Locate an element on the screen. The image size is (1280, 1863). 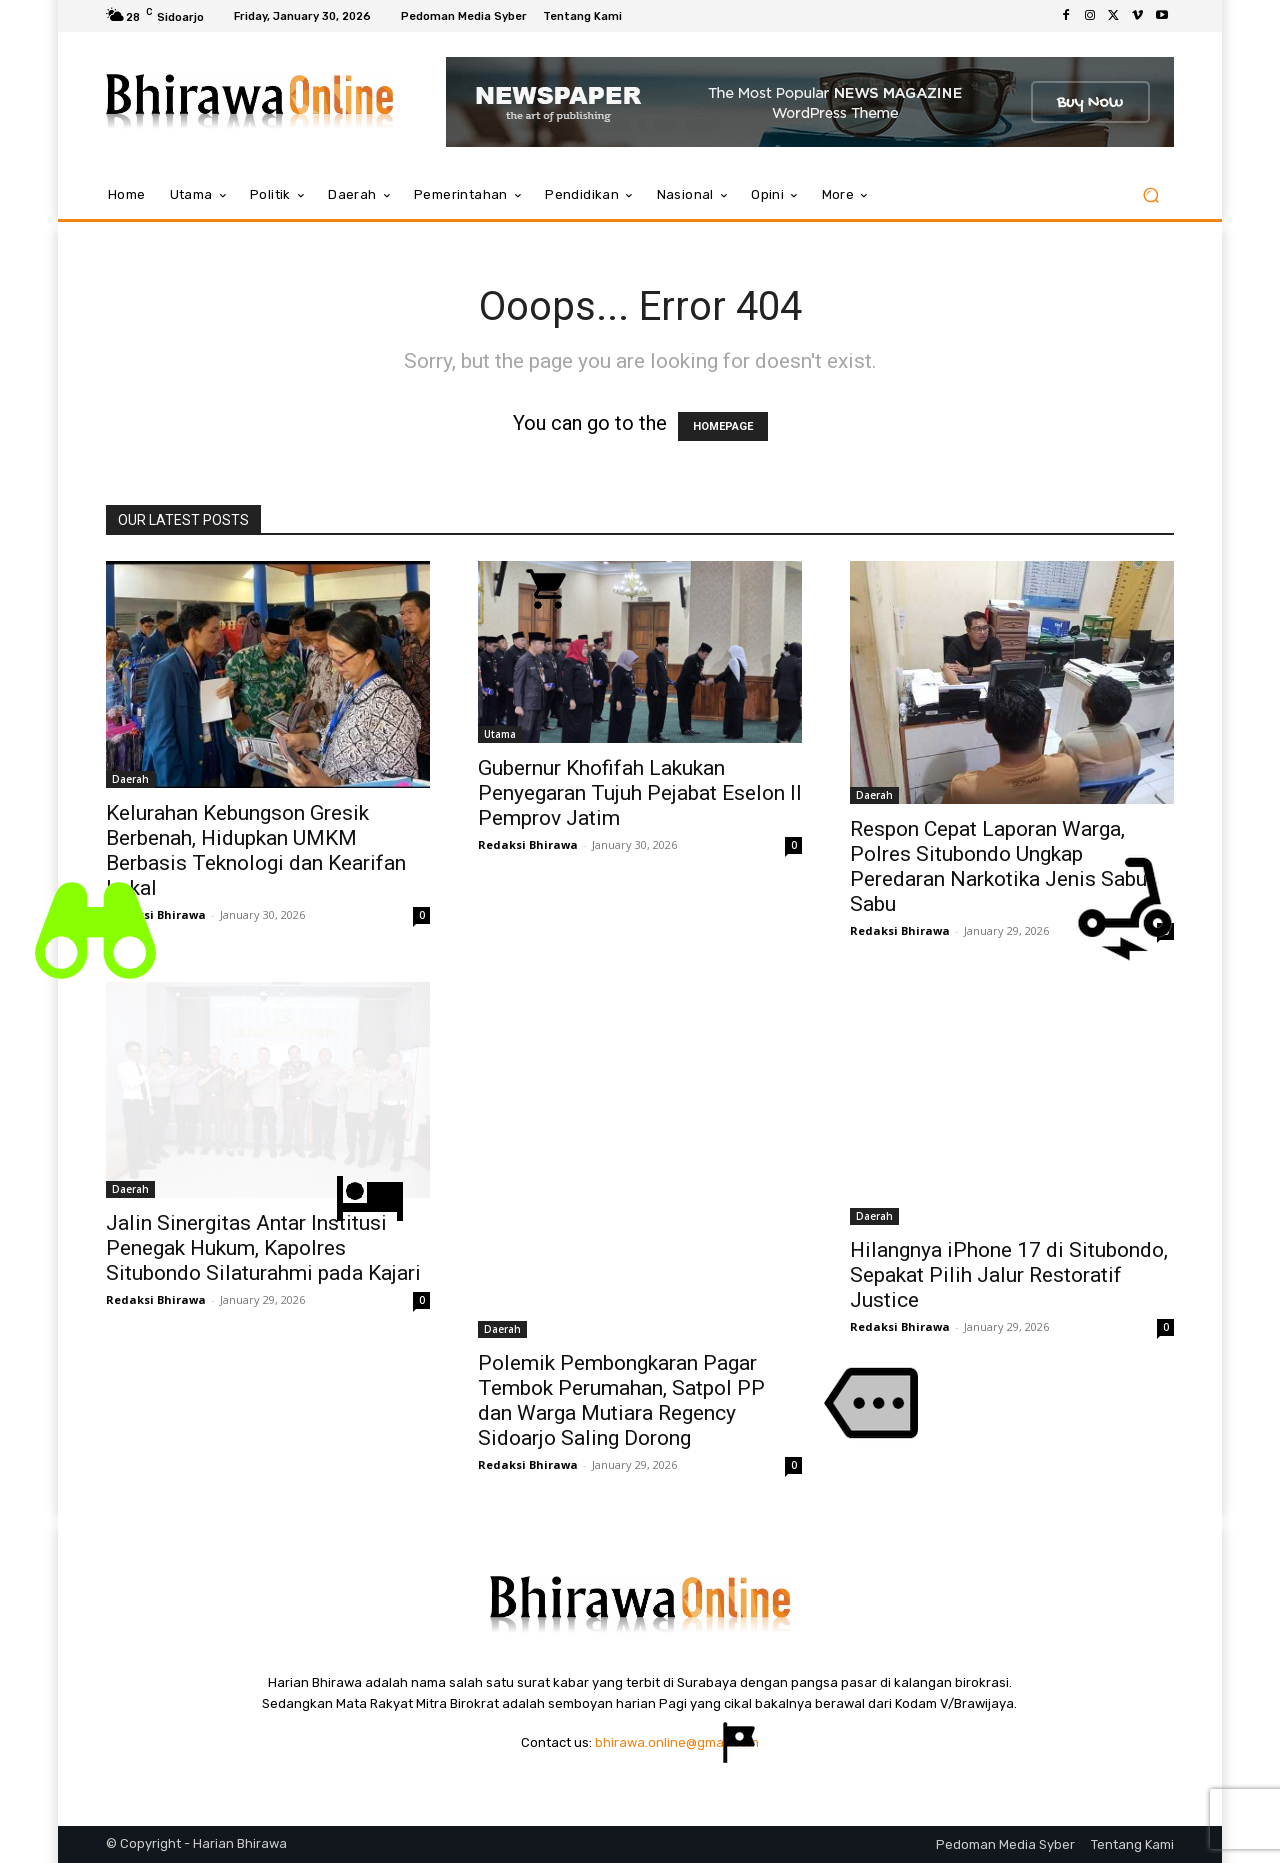
start a guided tour or walkthrough is located at coordinates (737, 1742).